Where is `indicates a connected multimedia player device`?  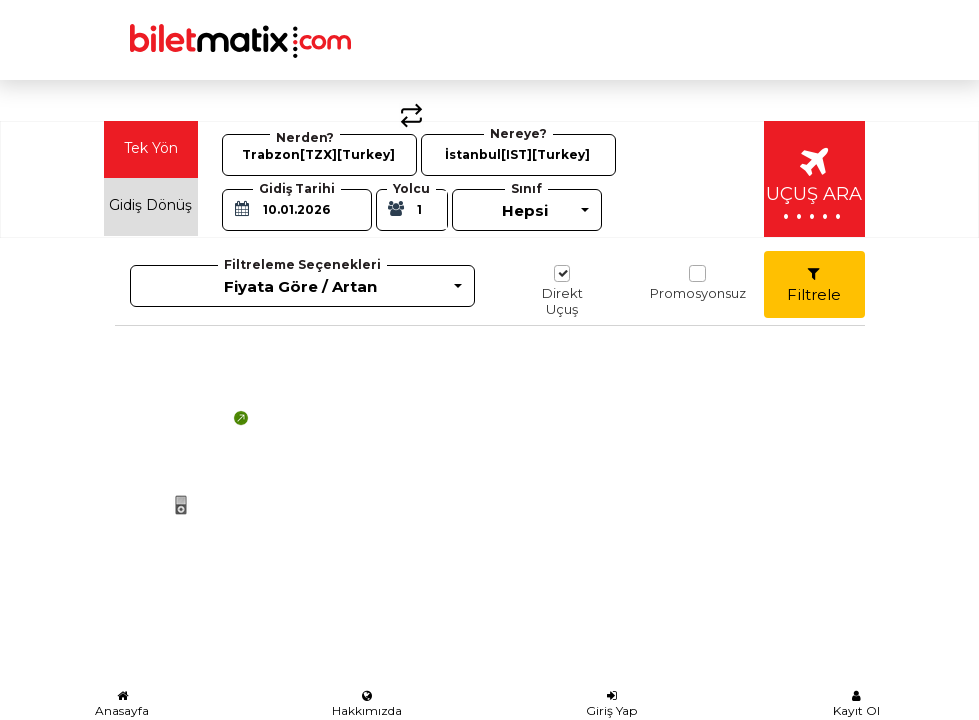 indicates a connected multimedia player device is located at coordinates (181, 505).